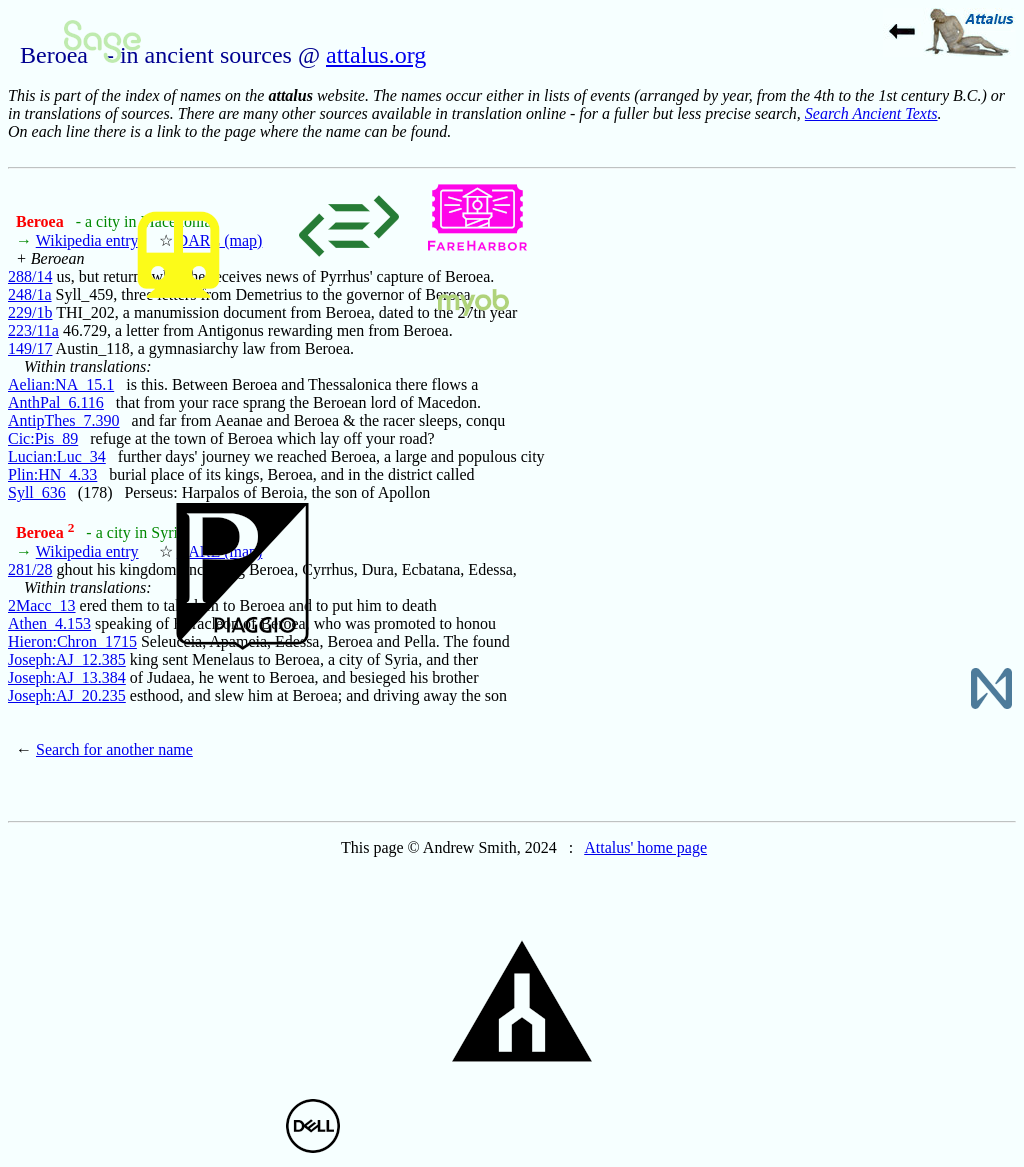  Describe the element at coordinates (477, 217) in the screenshot. I see `access FareHarbor booking services` at that location.